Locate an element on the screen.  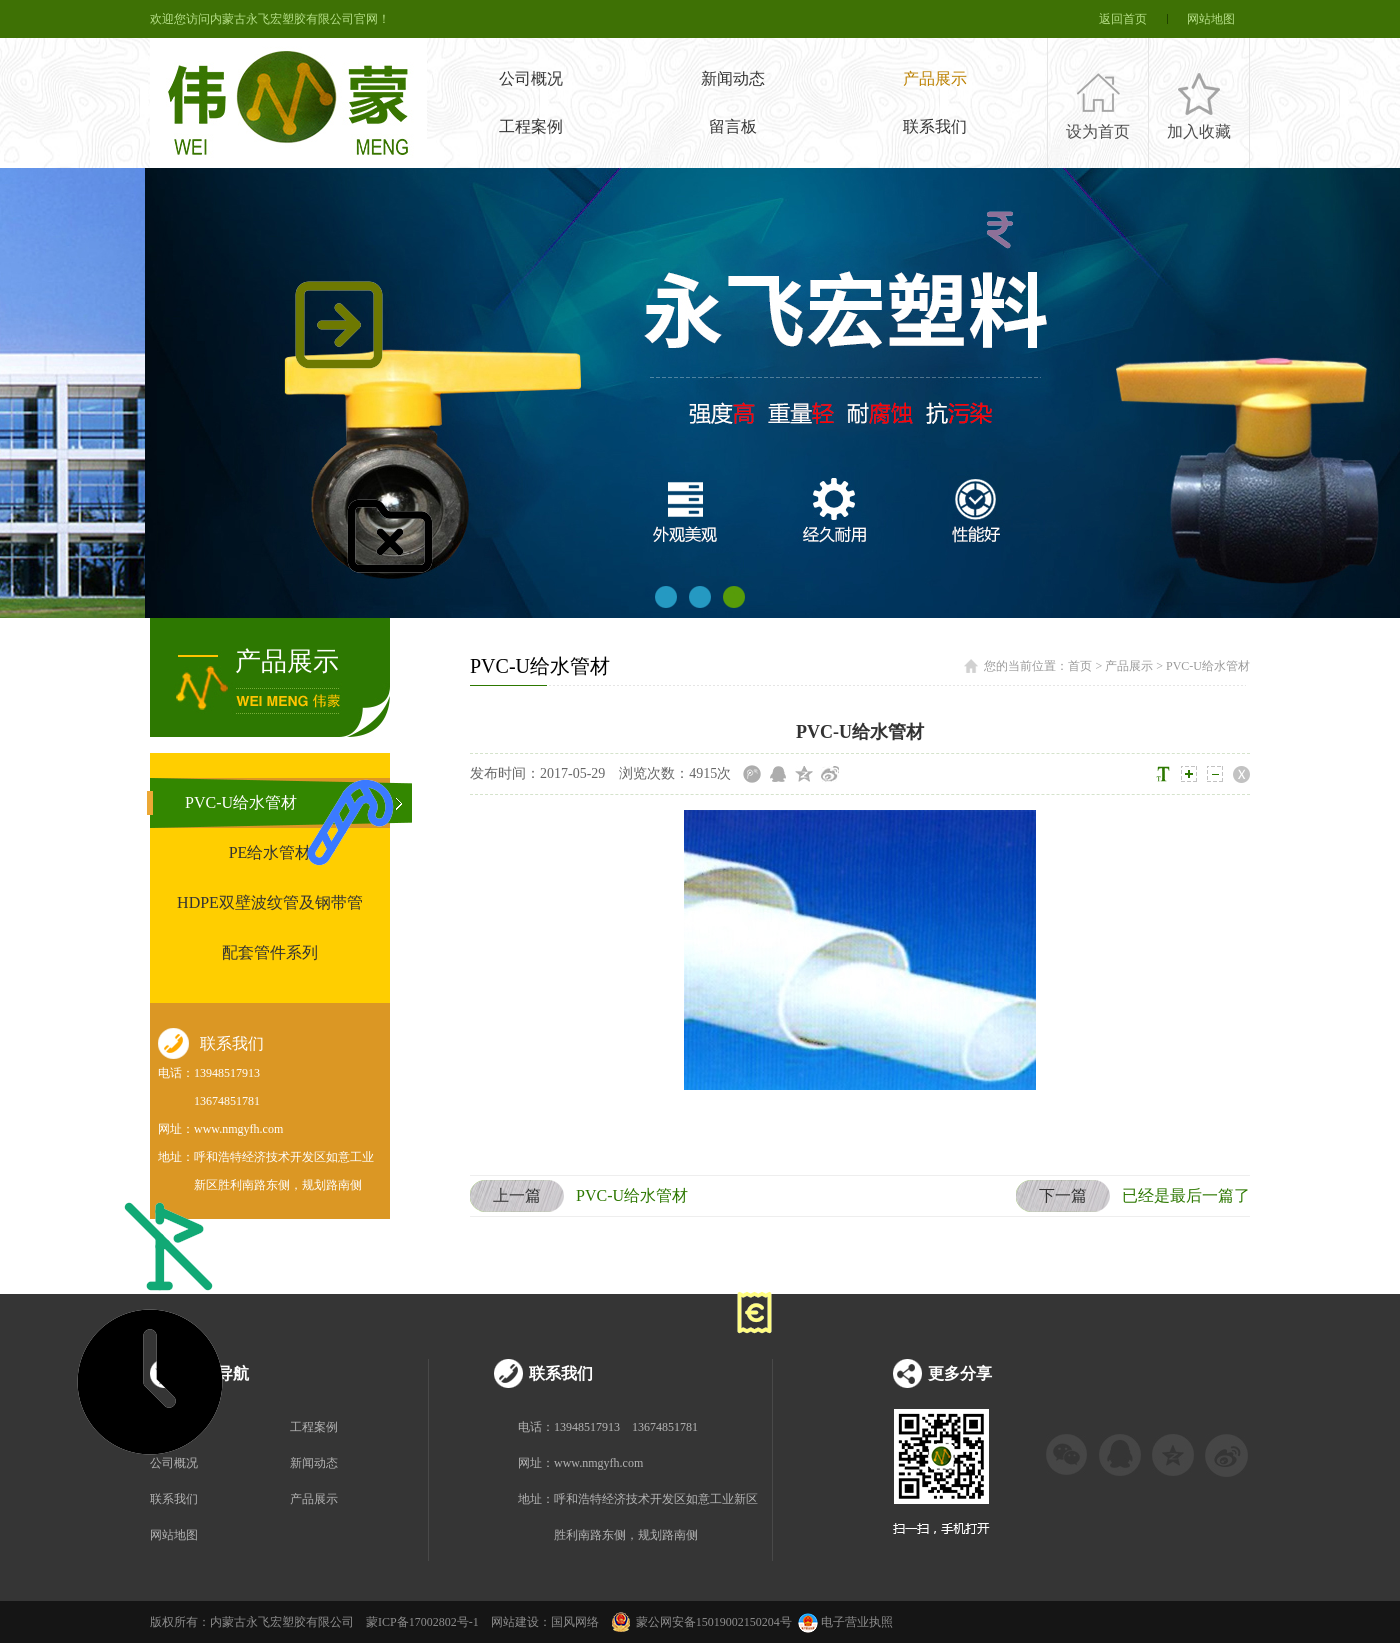
delete a folder is located at coordinates (390, 538).